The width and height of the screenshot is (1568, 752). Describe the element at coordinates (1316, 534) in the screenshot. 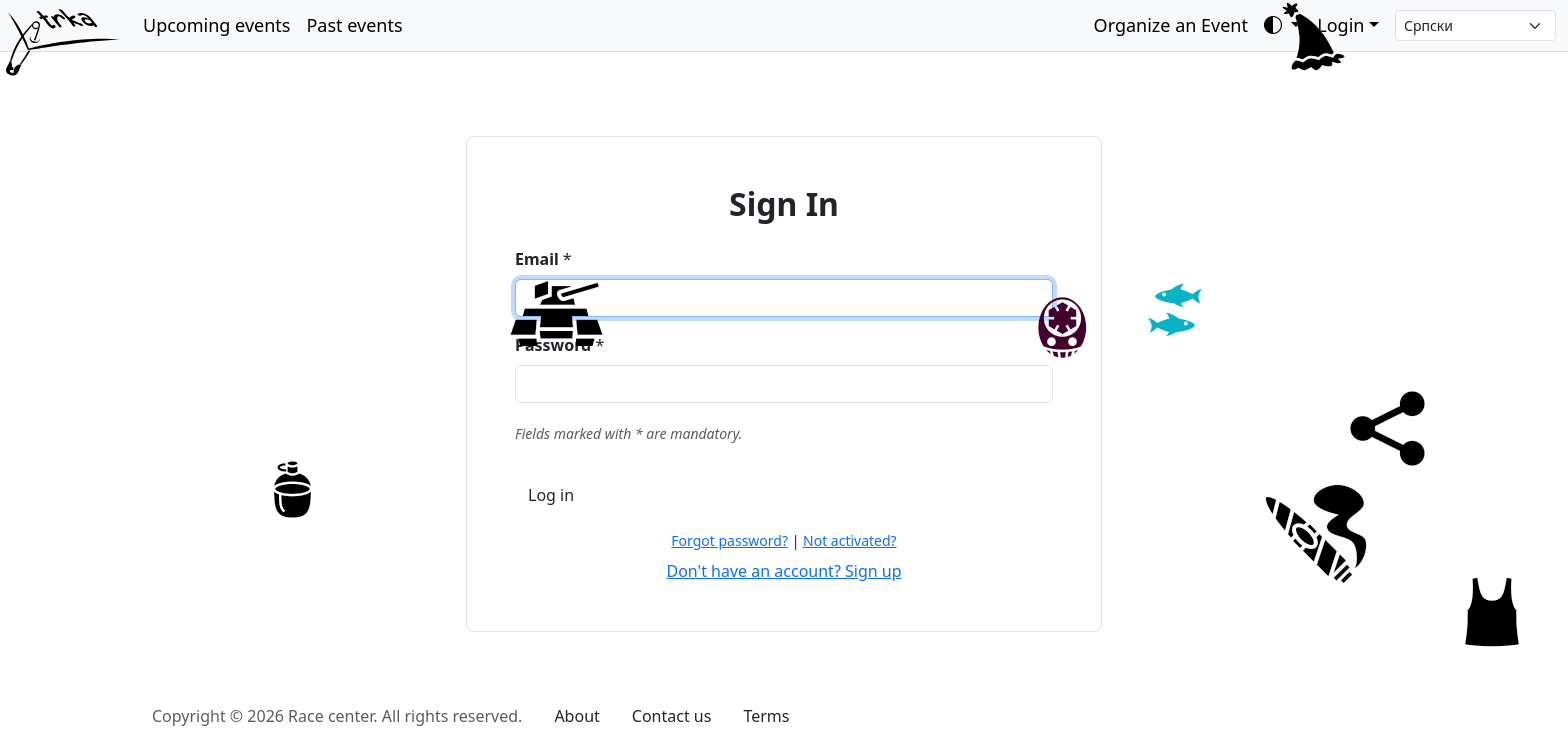

I see `indicates smoking area or smoking permitted` at that location.